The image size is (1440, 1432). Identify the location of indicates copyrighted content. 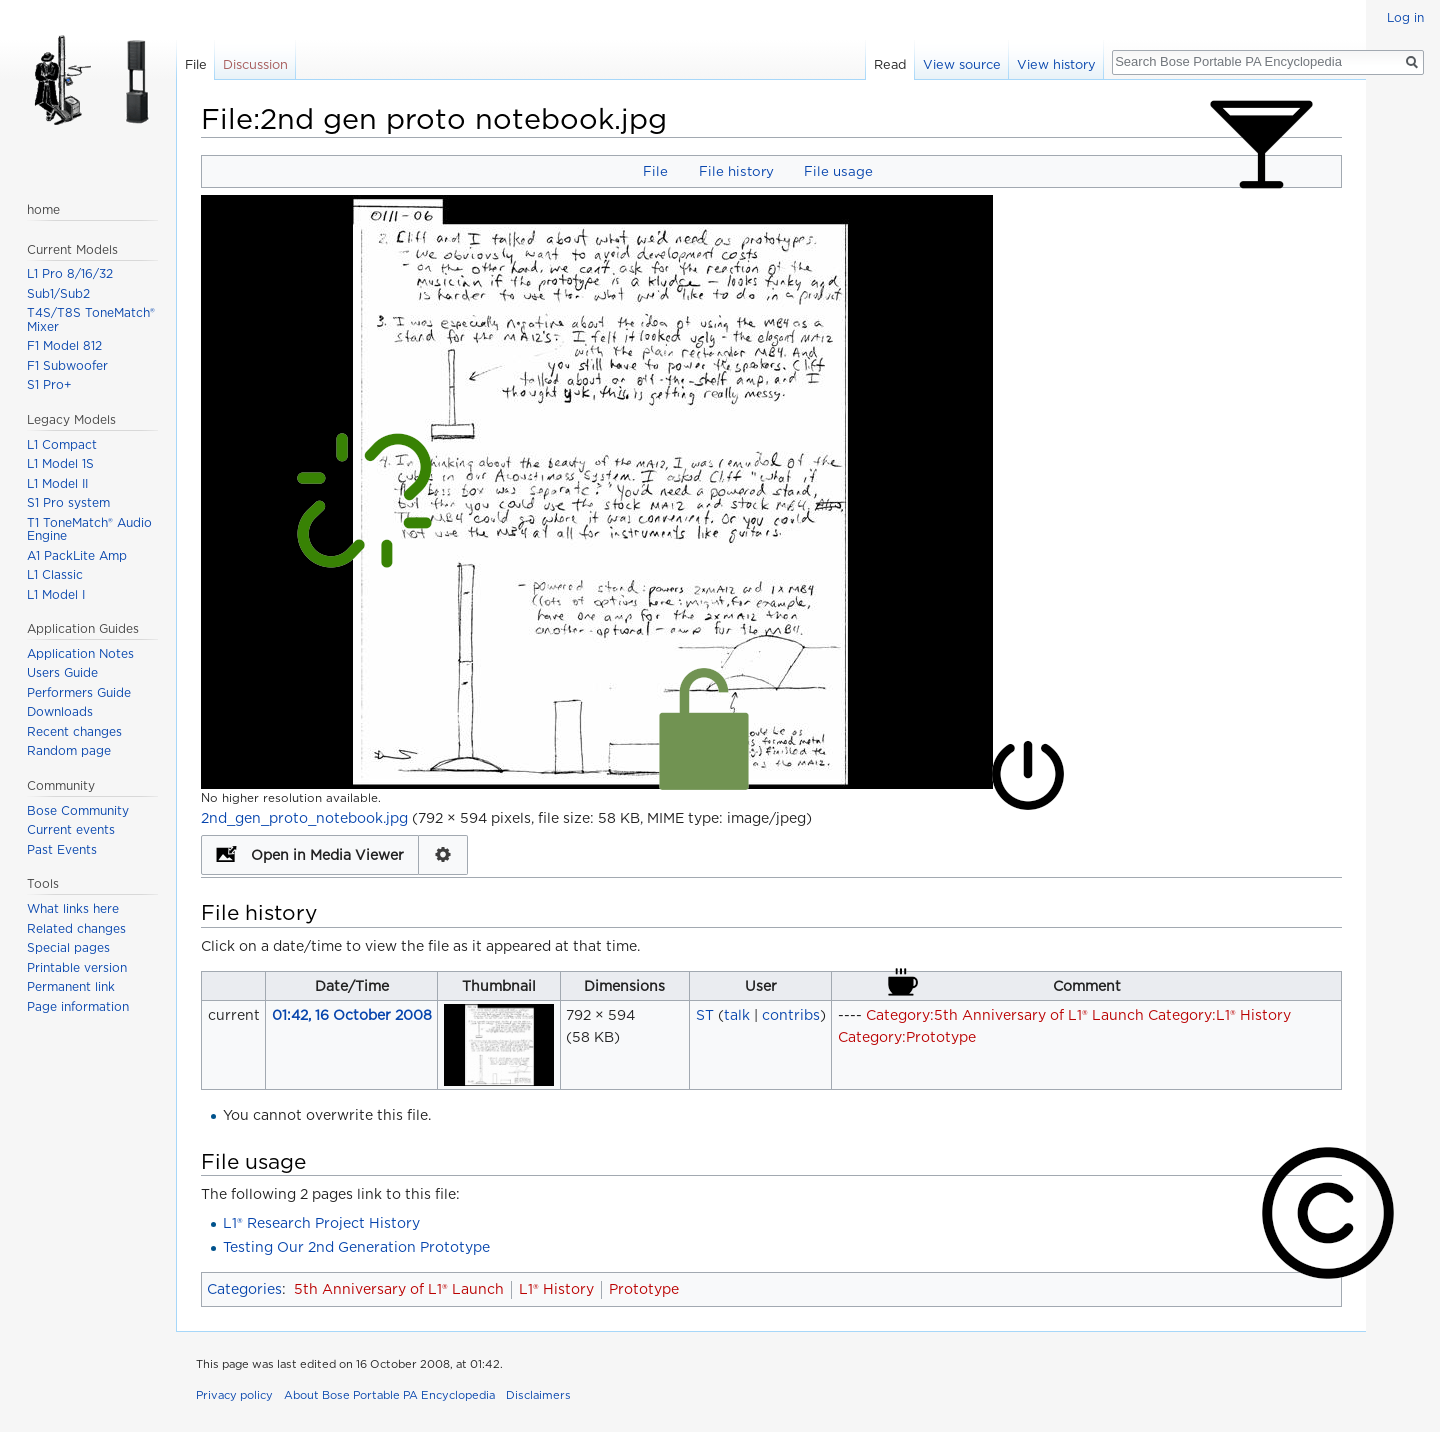
(1328, 1213).